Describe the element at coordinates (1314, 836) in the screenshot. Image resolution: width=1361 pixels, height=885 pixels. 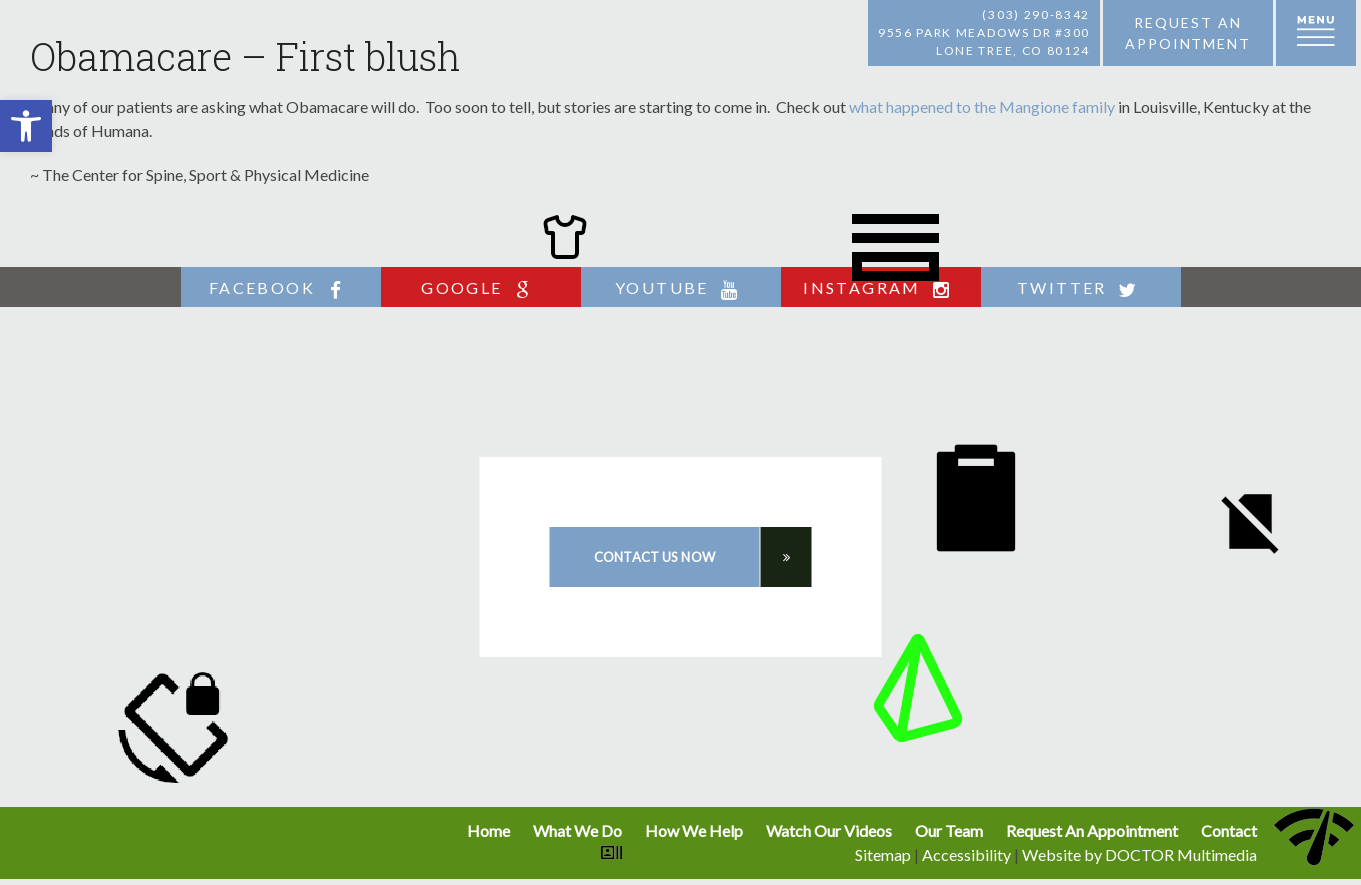
I see `check network connection speed` at that location.